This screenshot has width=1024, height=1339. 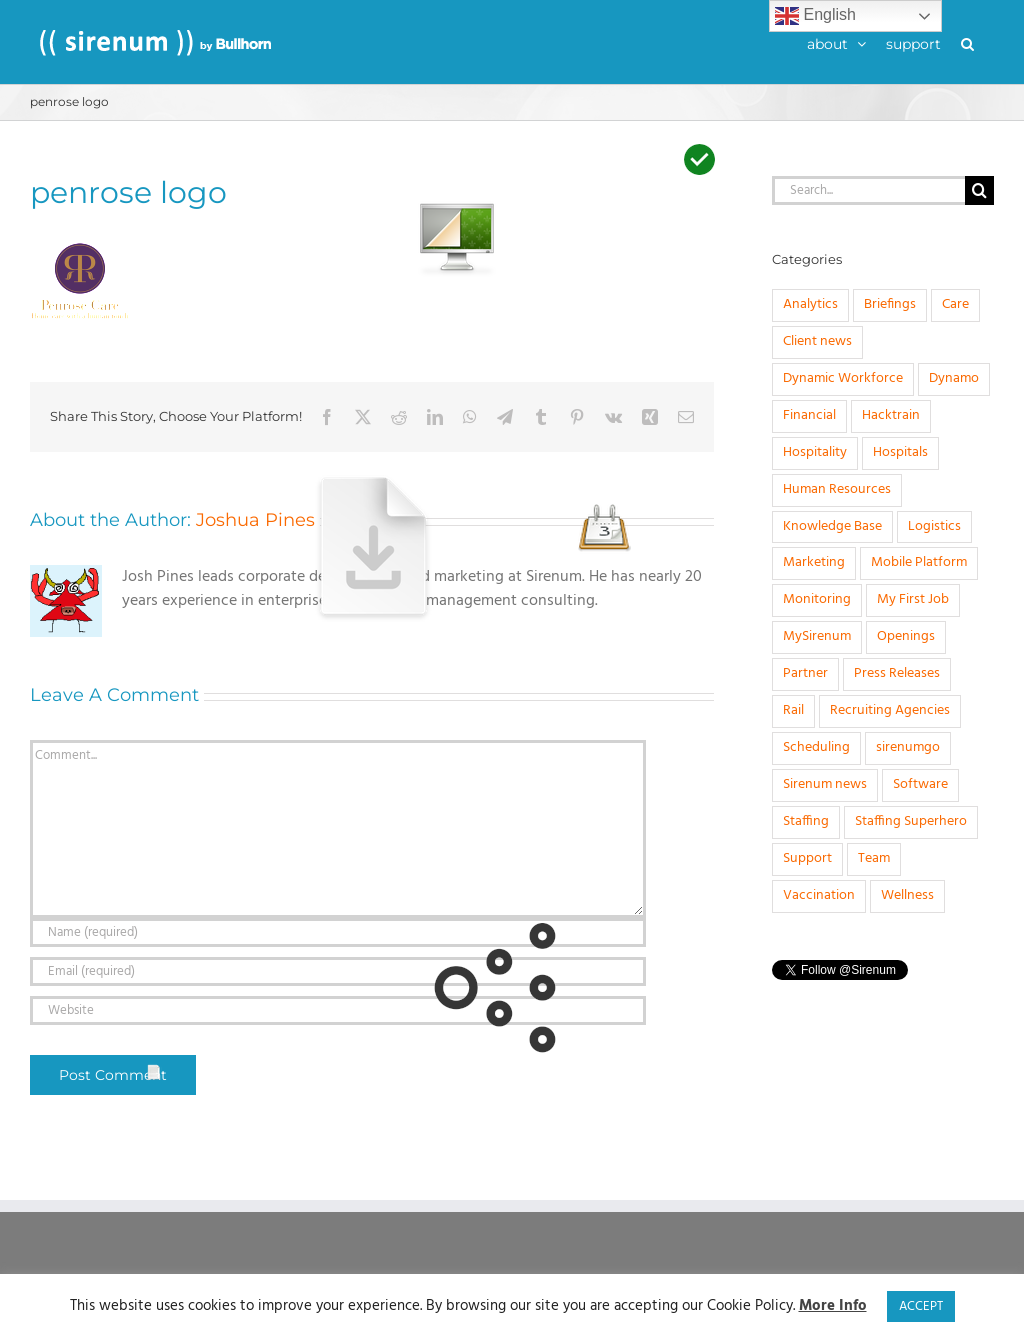 I want to click on download or install a text-based configuration file, so click(x=373, y=548).